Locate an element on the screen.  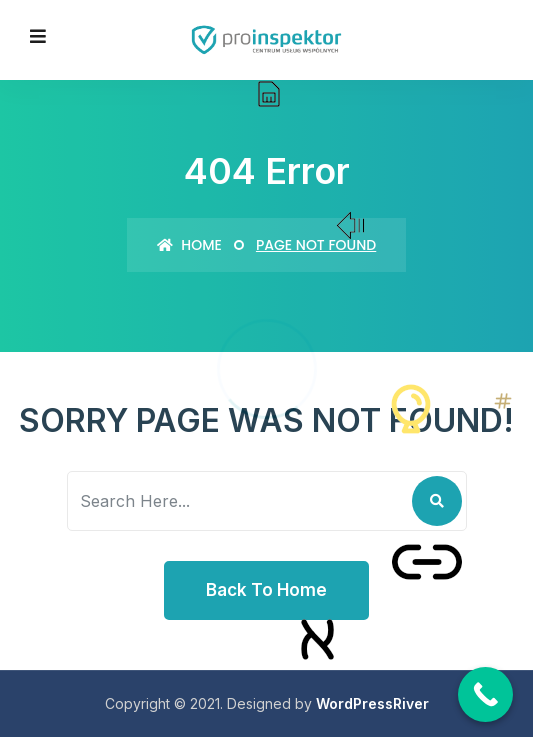
celebrate an event or milestone is located at coordinates (411, 409).